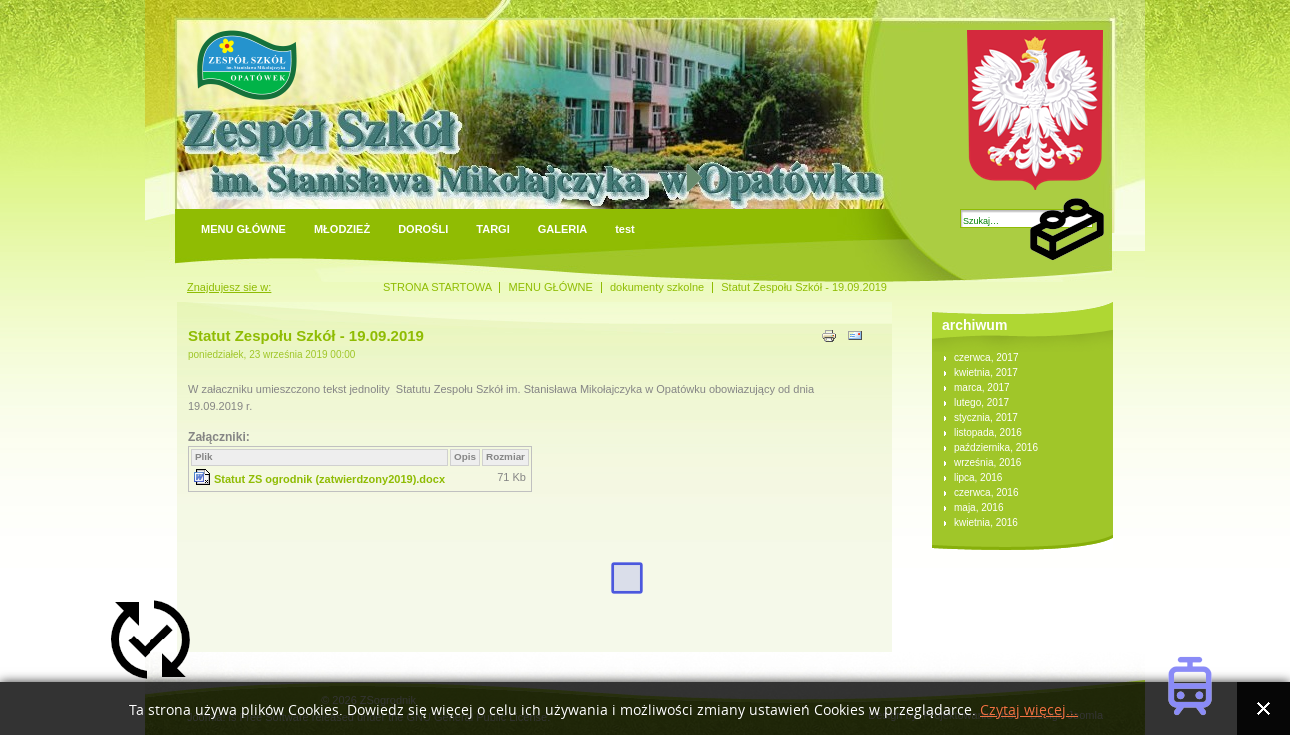 This screenshot has height=735, width=1290. Describe the element at coordinates (1067, 228) in the screenshot. I see `access building blocks or modular components` at that location.